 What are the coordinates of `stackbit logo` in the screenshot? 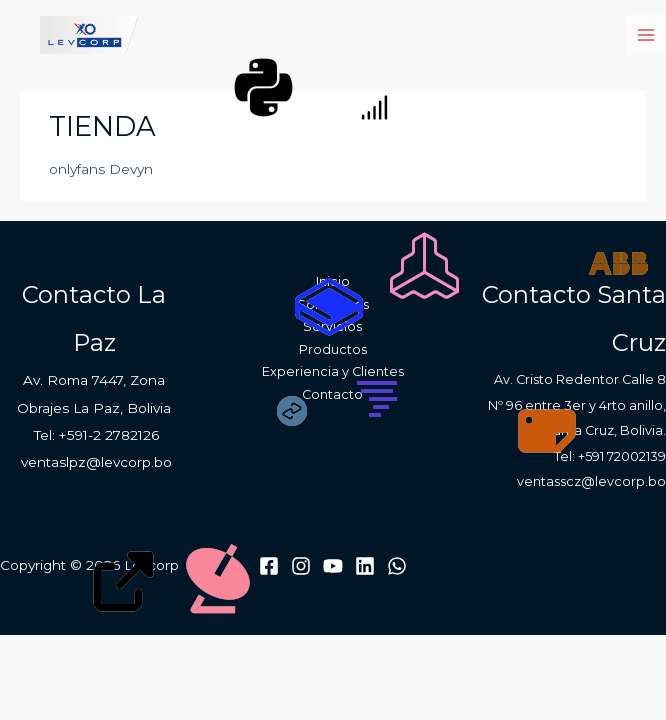 It's located at (329, 307).